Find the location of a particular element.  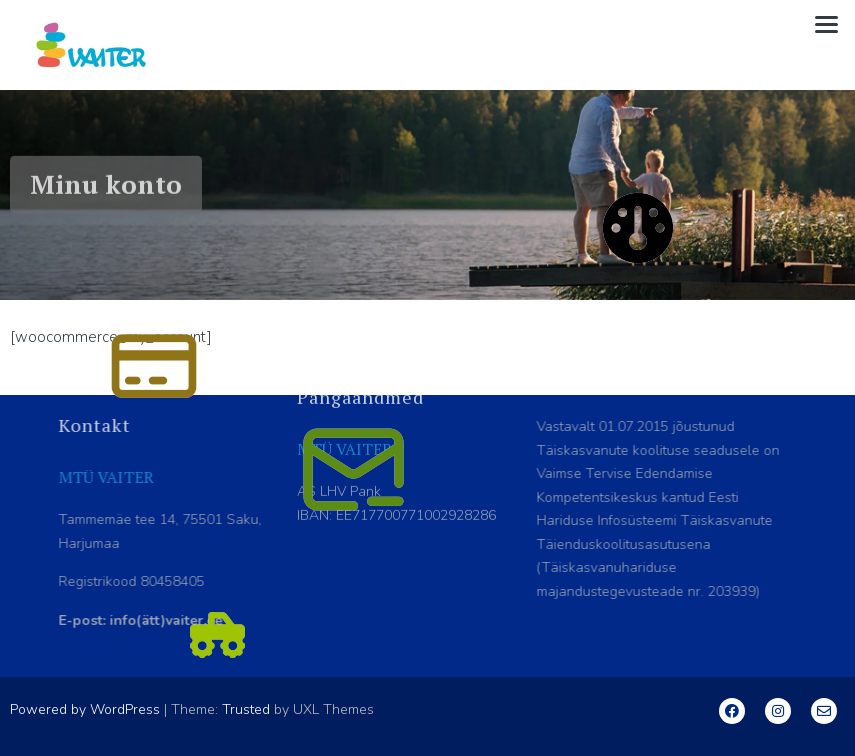

access payment methods is located at coordinates (154, 366).